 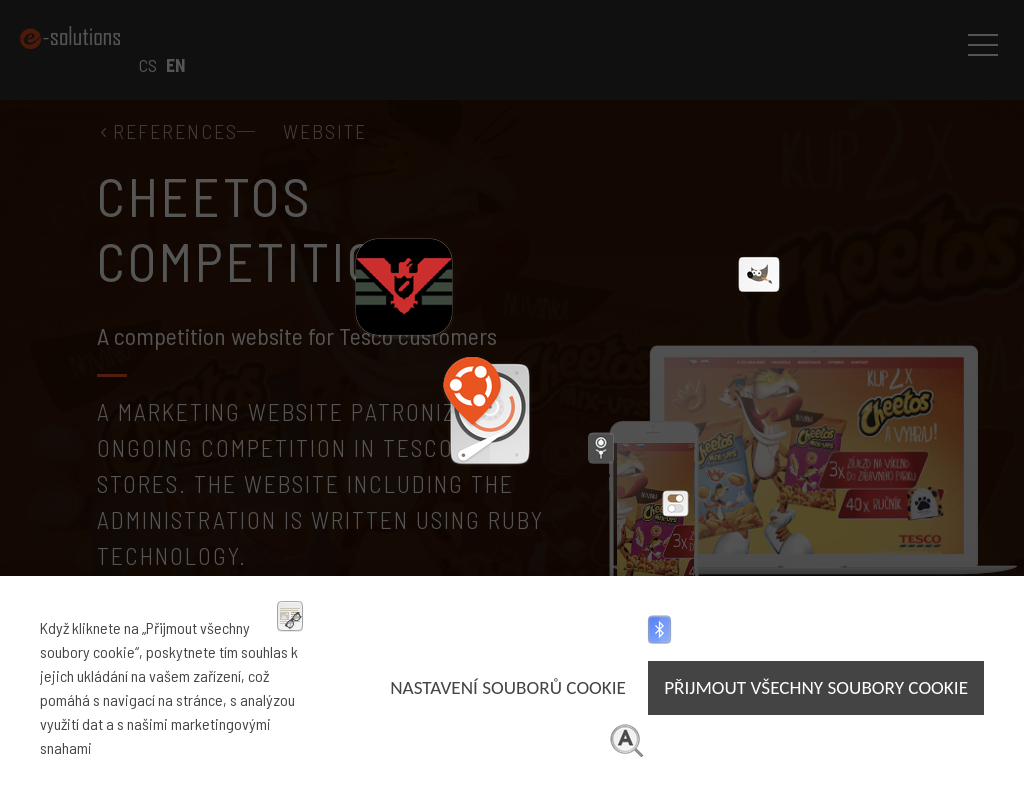 I want to click on launch papers, please game, so click(x=404, y=287).